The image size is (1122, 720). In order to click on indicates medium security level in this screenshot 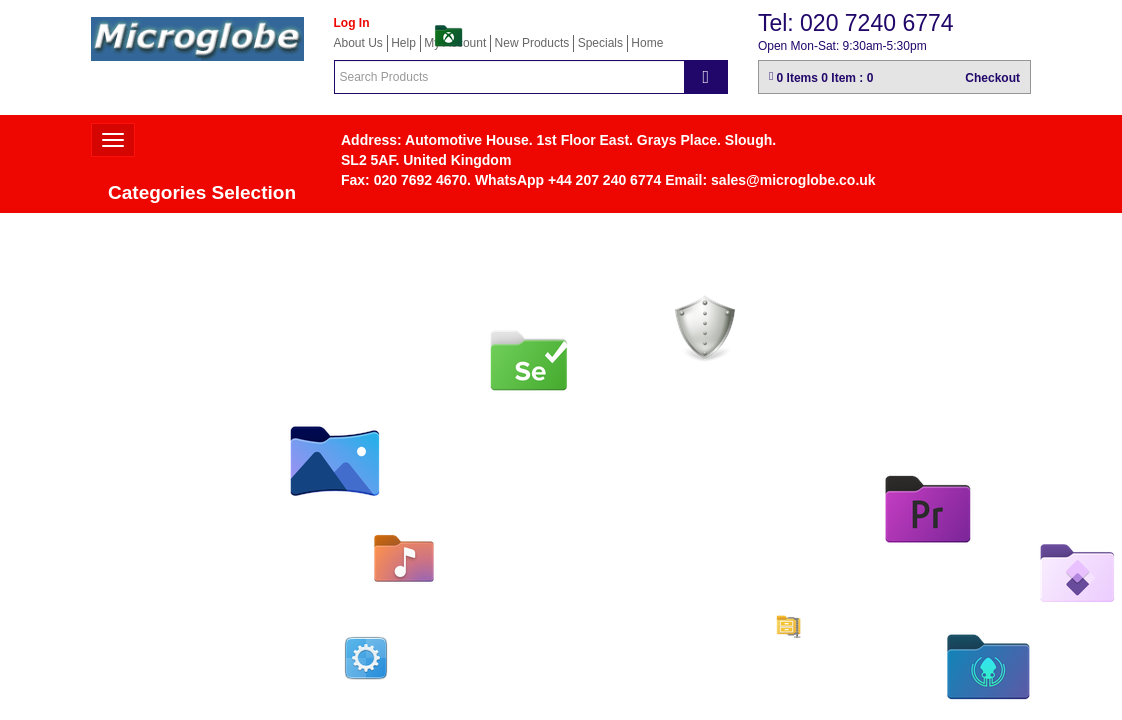, I will do `click(705, 328)`.